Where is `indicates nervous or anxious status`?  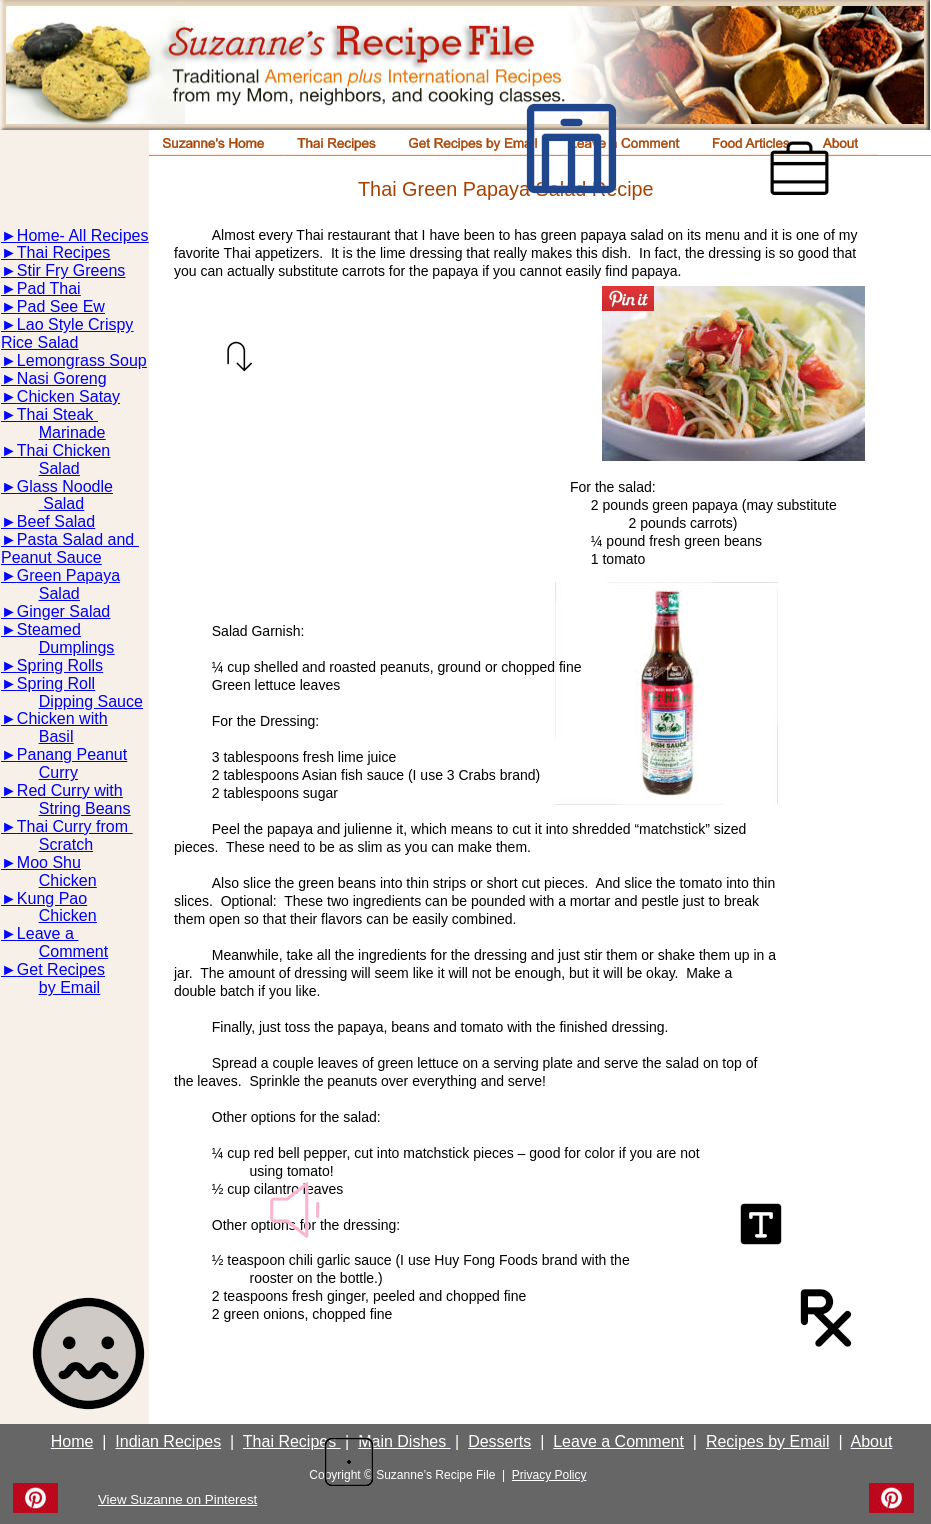
indicates nervous or anxious status is located at coordinates (88, 1353).